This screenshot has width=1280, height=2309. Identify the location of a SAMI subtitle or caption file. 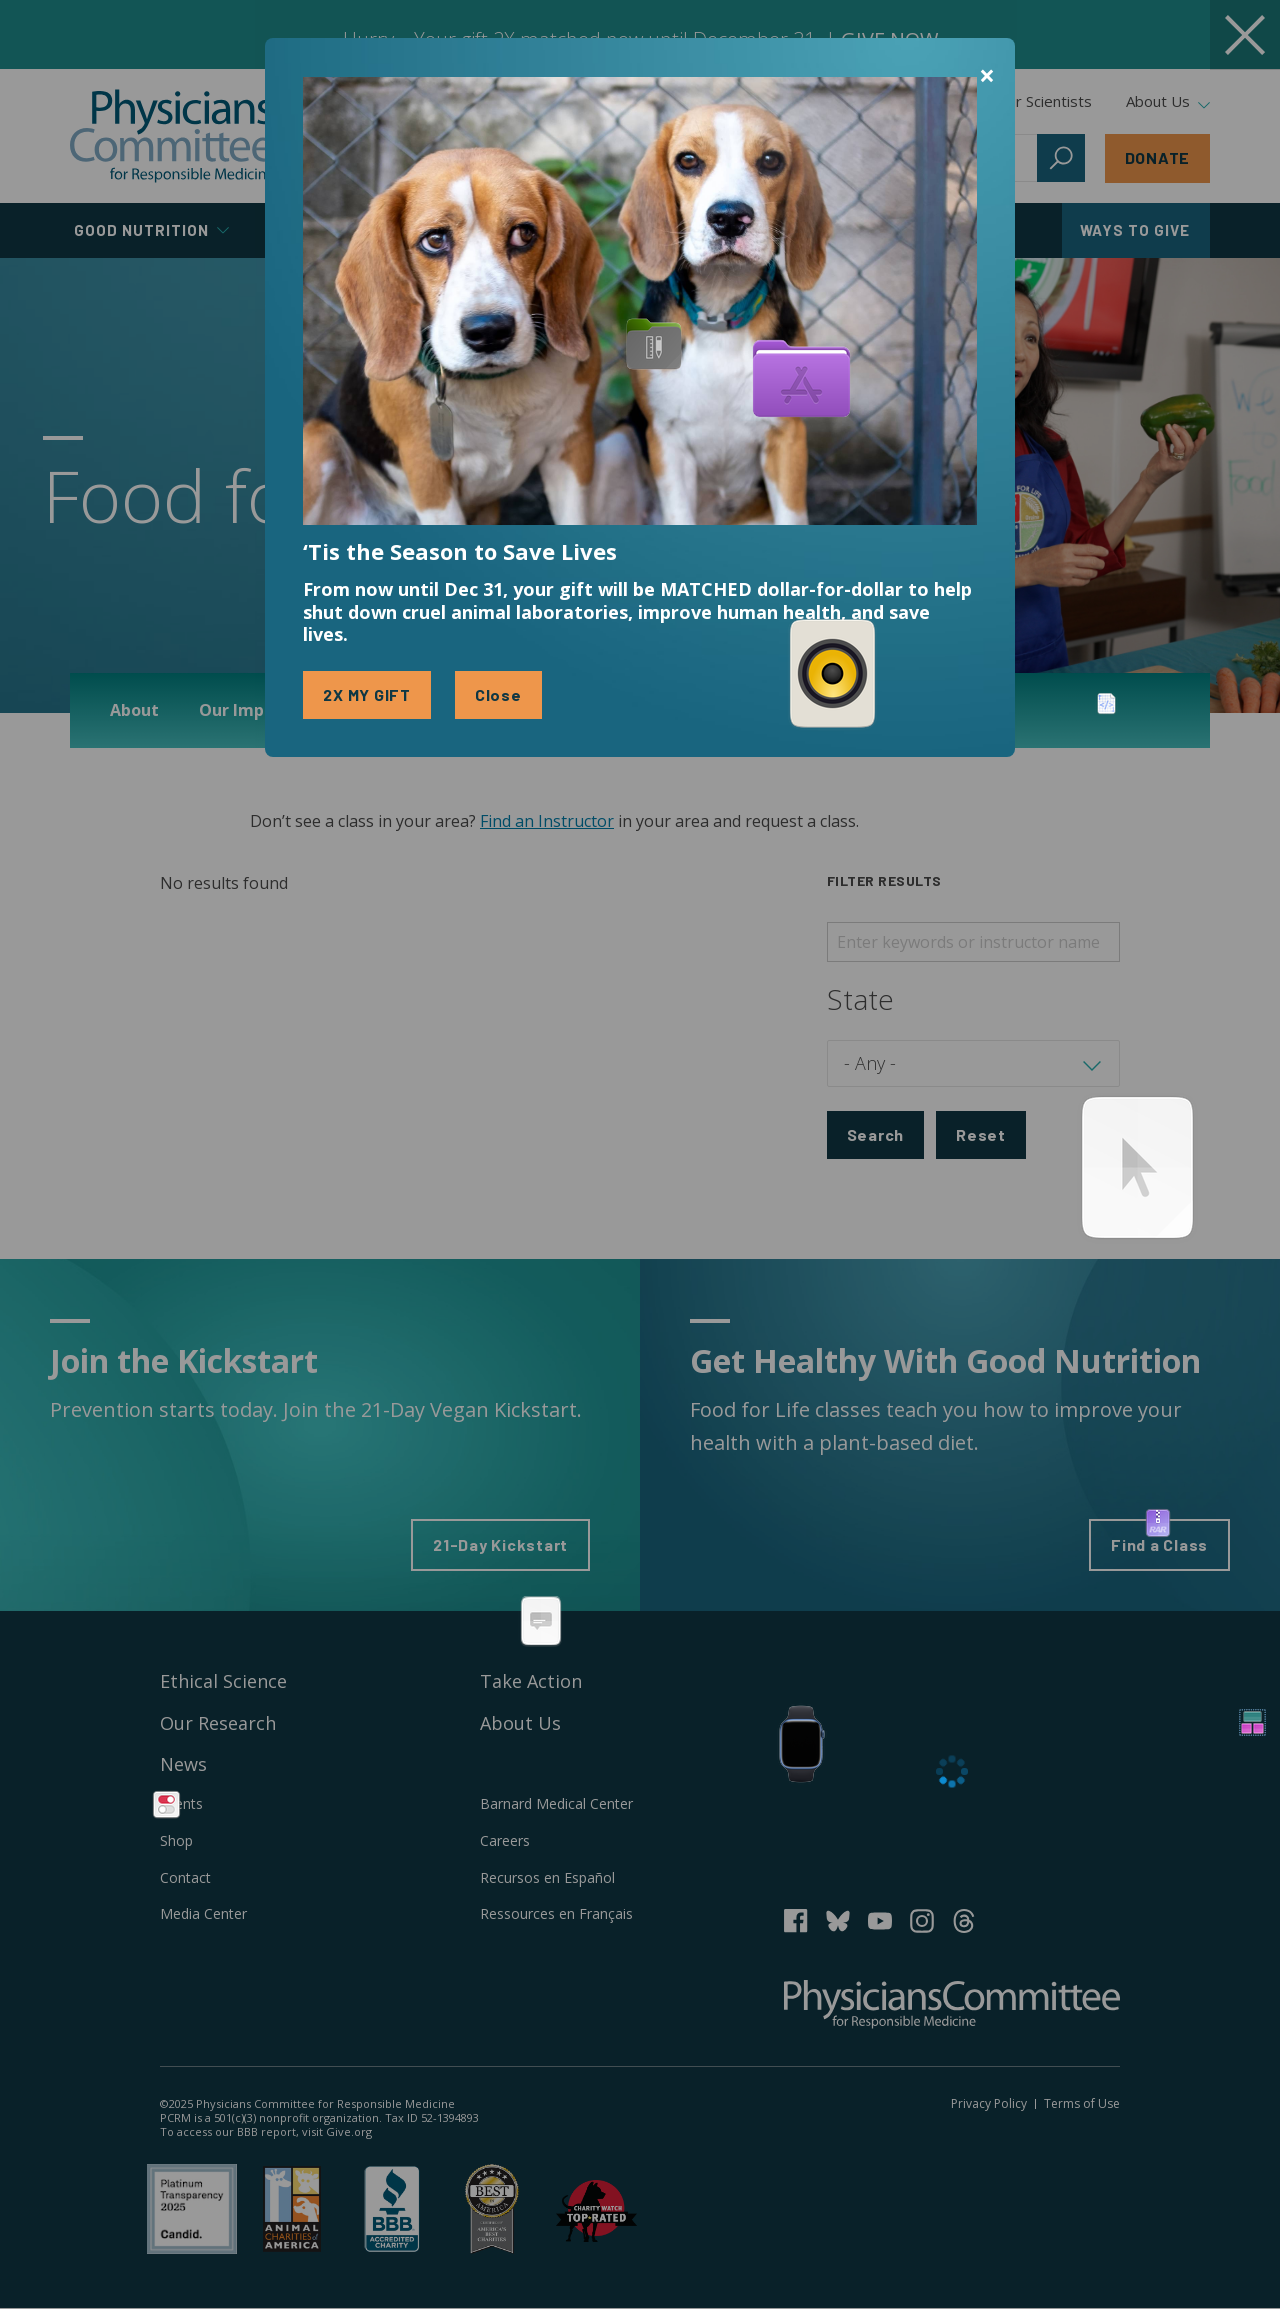
(541, 1621).